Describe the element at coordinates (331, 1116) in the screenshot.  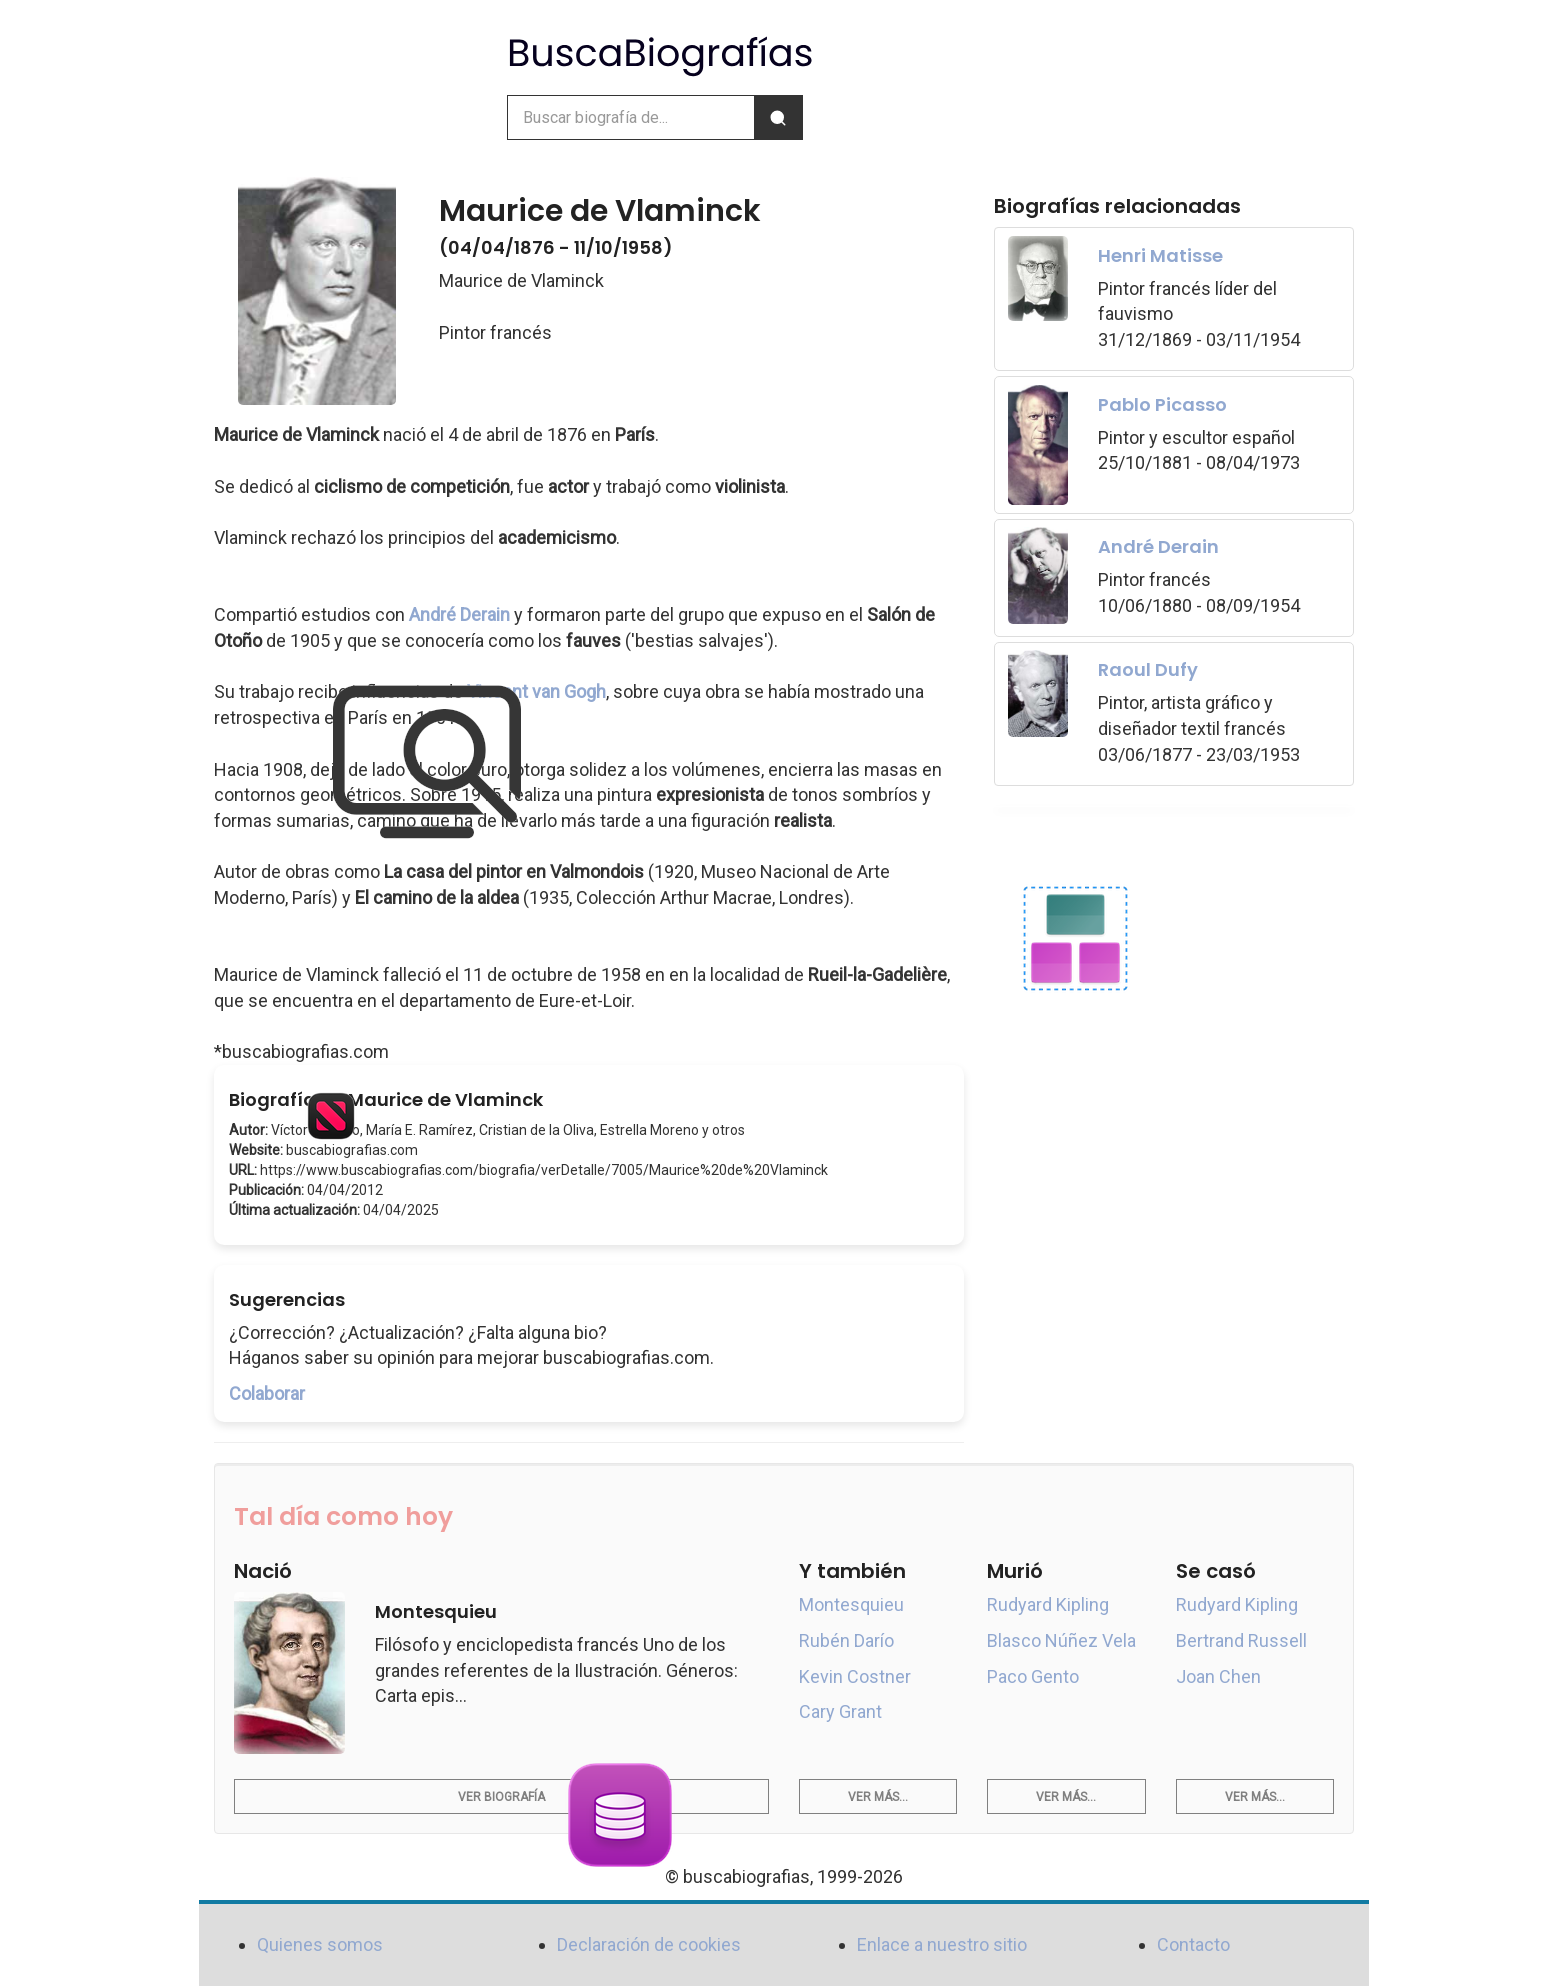
I see `open the Apple News app` at that location.